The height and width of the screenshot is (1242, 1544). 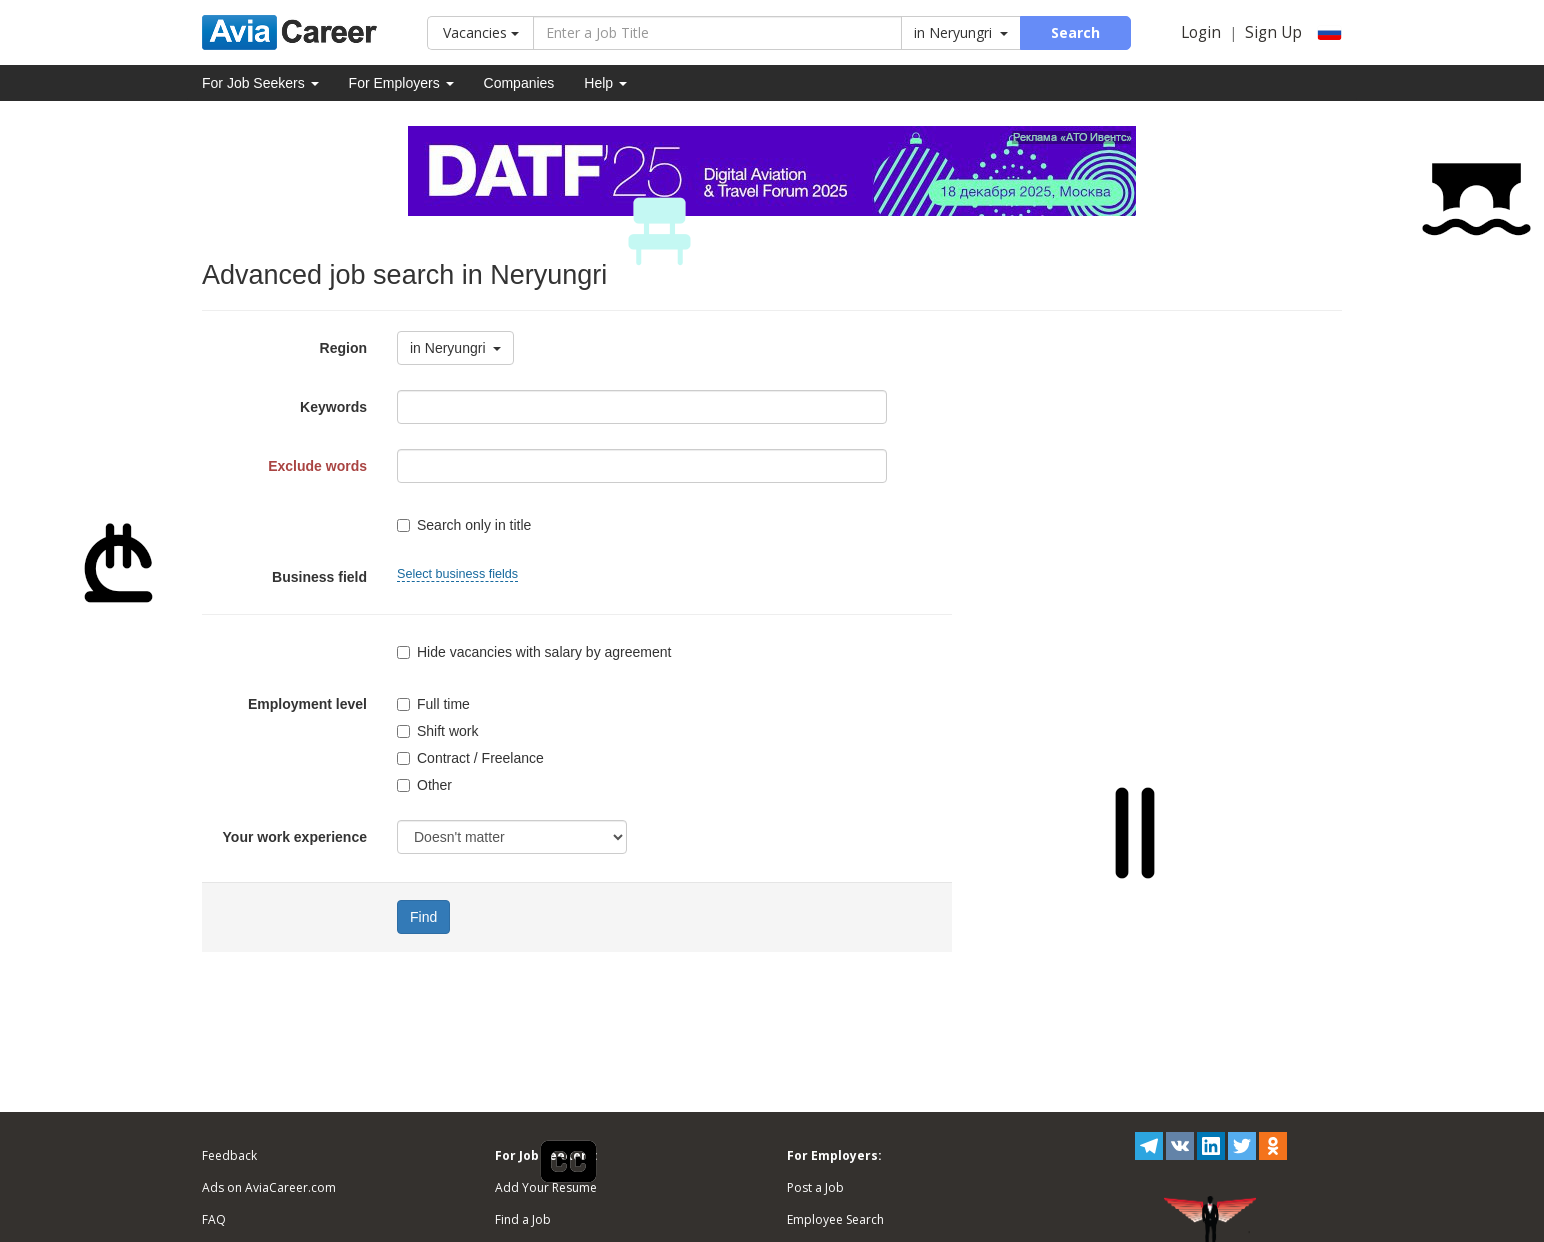 I want to click on drag to resize or reorder an element, so click(x=1135, y=833).